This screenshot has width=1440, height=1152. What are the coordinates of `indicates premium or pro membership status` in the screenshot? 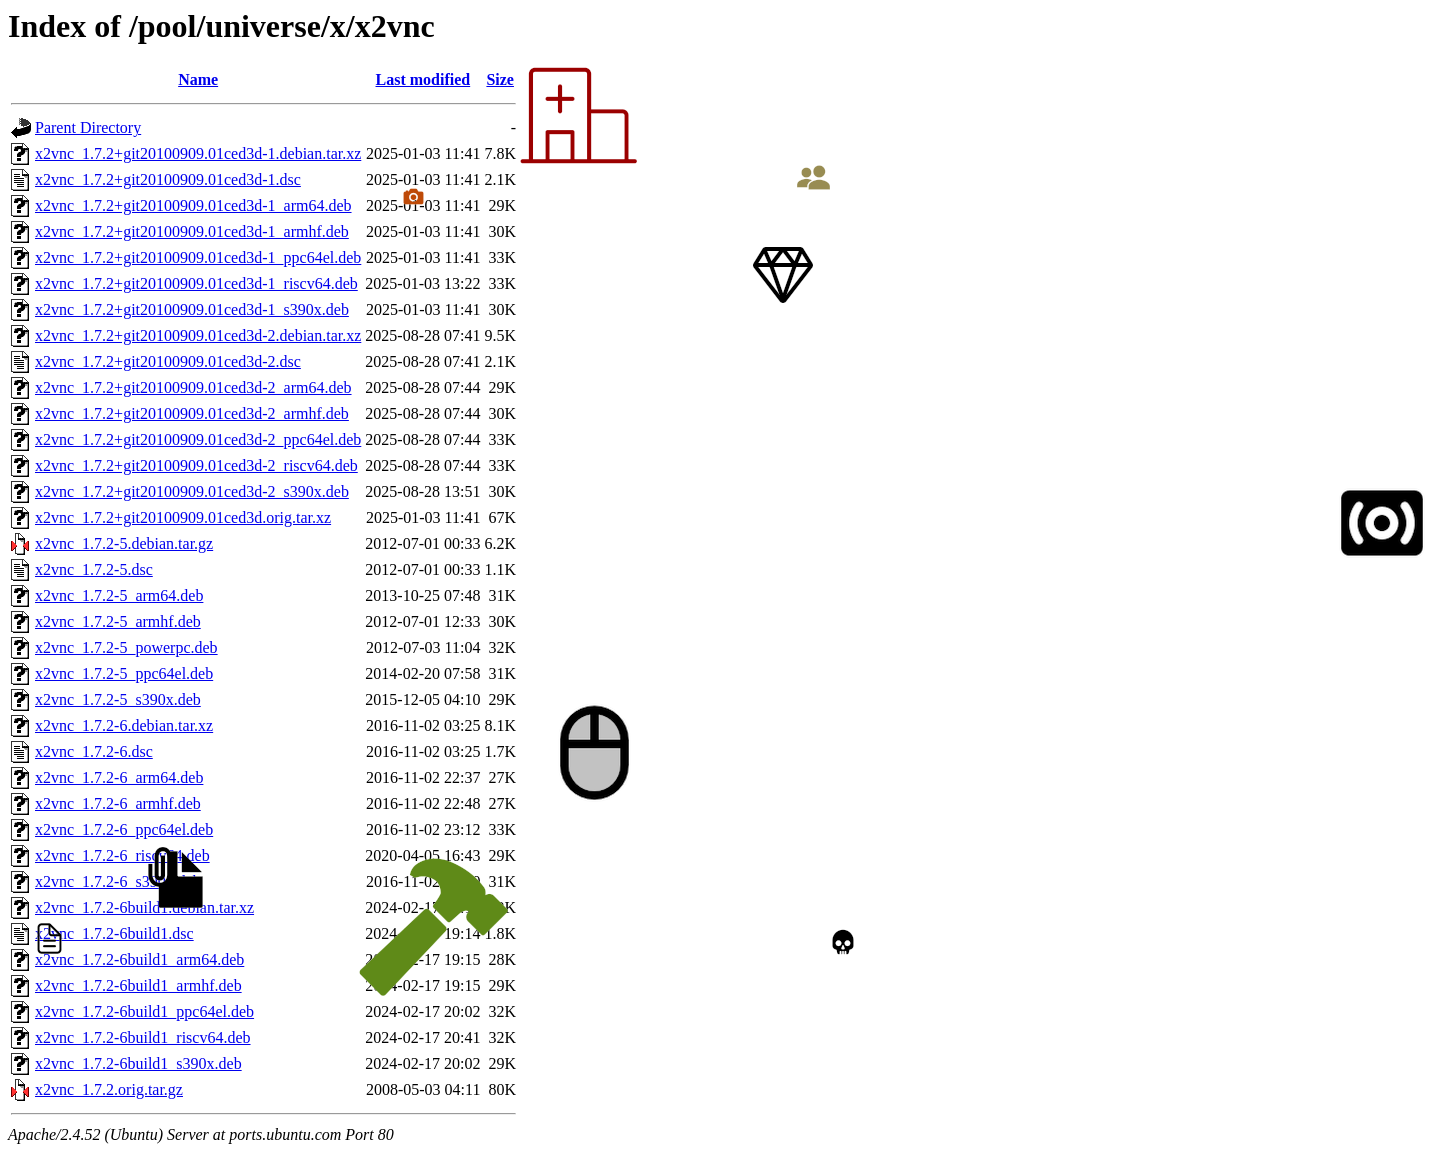 It's located at (783, 275).